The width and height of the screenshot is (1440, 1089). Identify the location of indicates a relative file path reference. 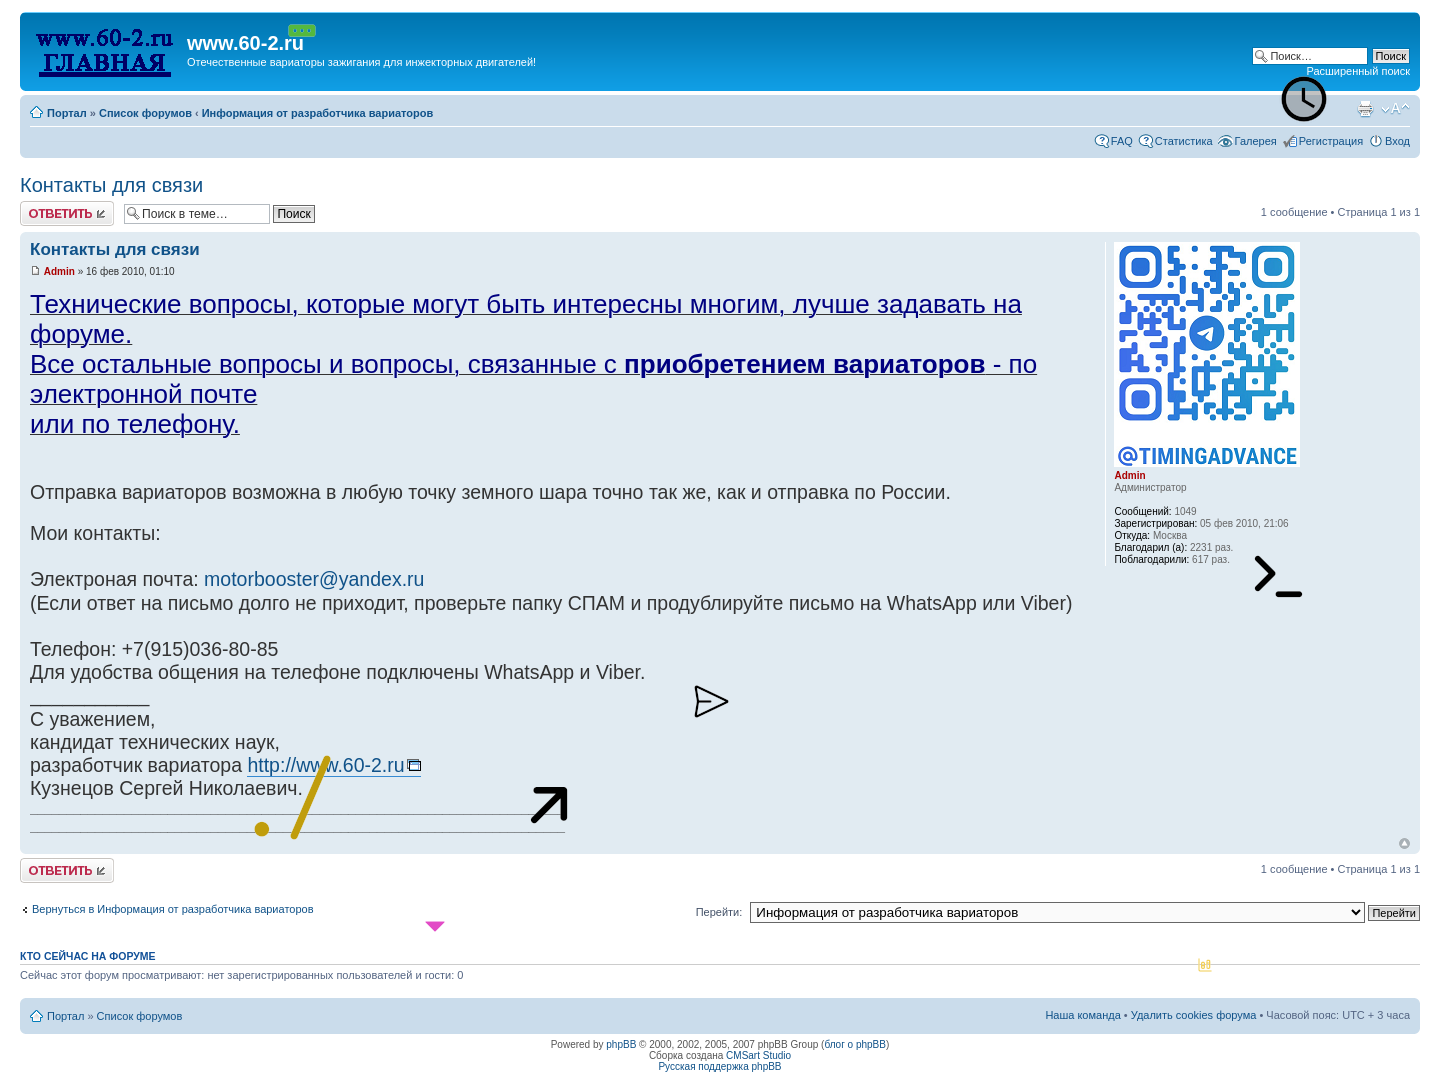
(293, 797).